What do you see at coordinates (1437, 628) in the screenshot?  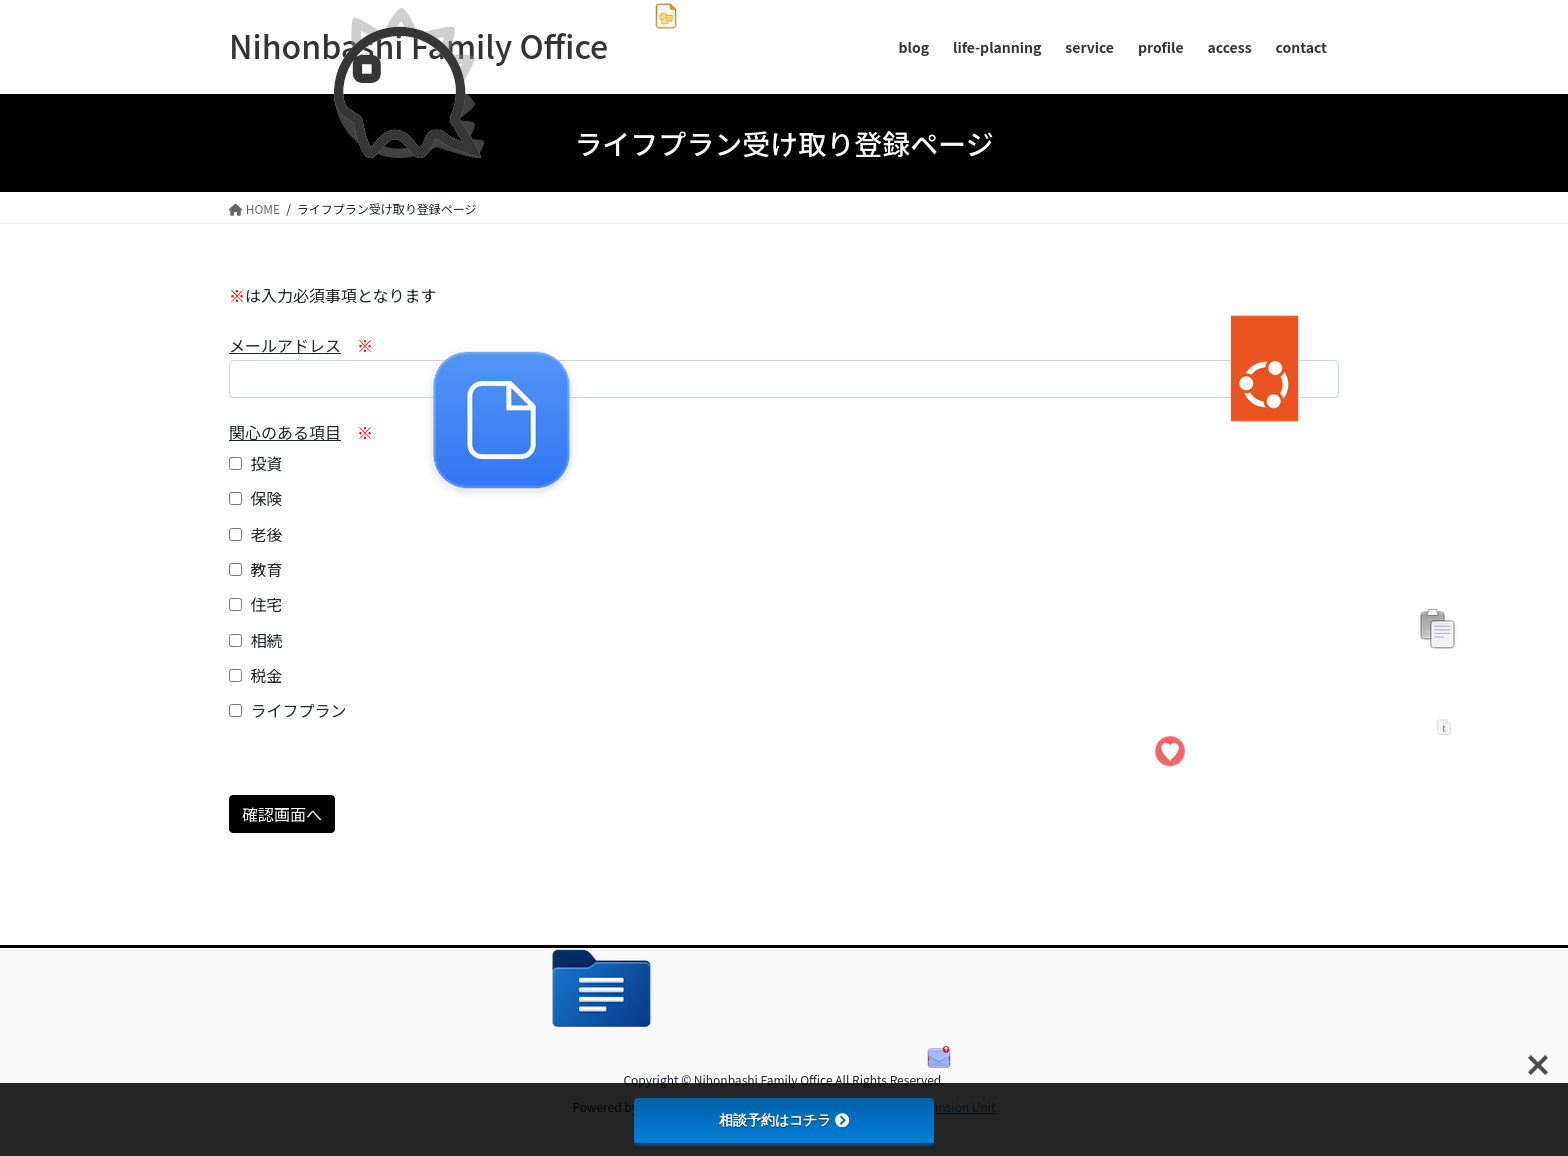 I see `paste copied content from clipboard` at bounding box center [1437, 628].